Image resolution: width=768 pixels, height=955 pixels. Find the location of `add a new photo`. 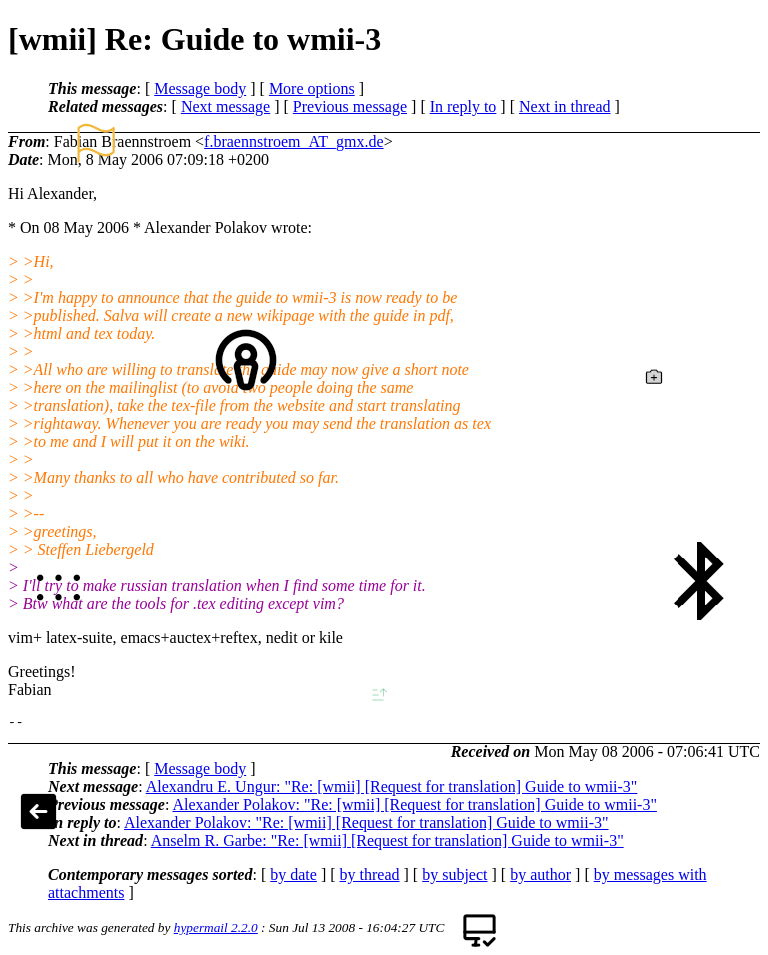

add a new photo is located at coordinates (654, 377).